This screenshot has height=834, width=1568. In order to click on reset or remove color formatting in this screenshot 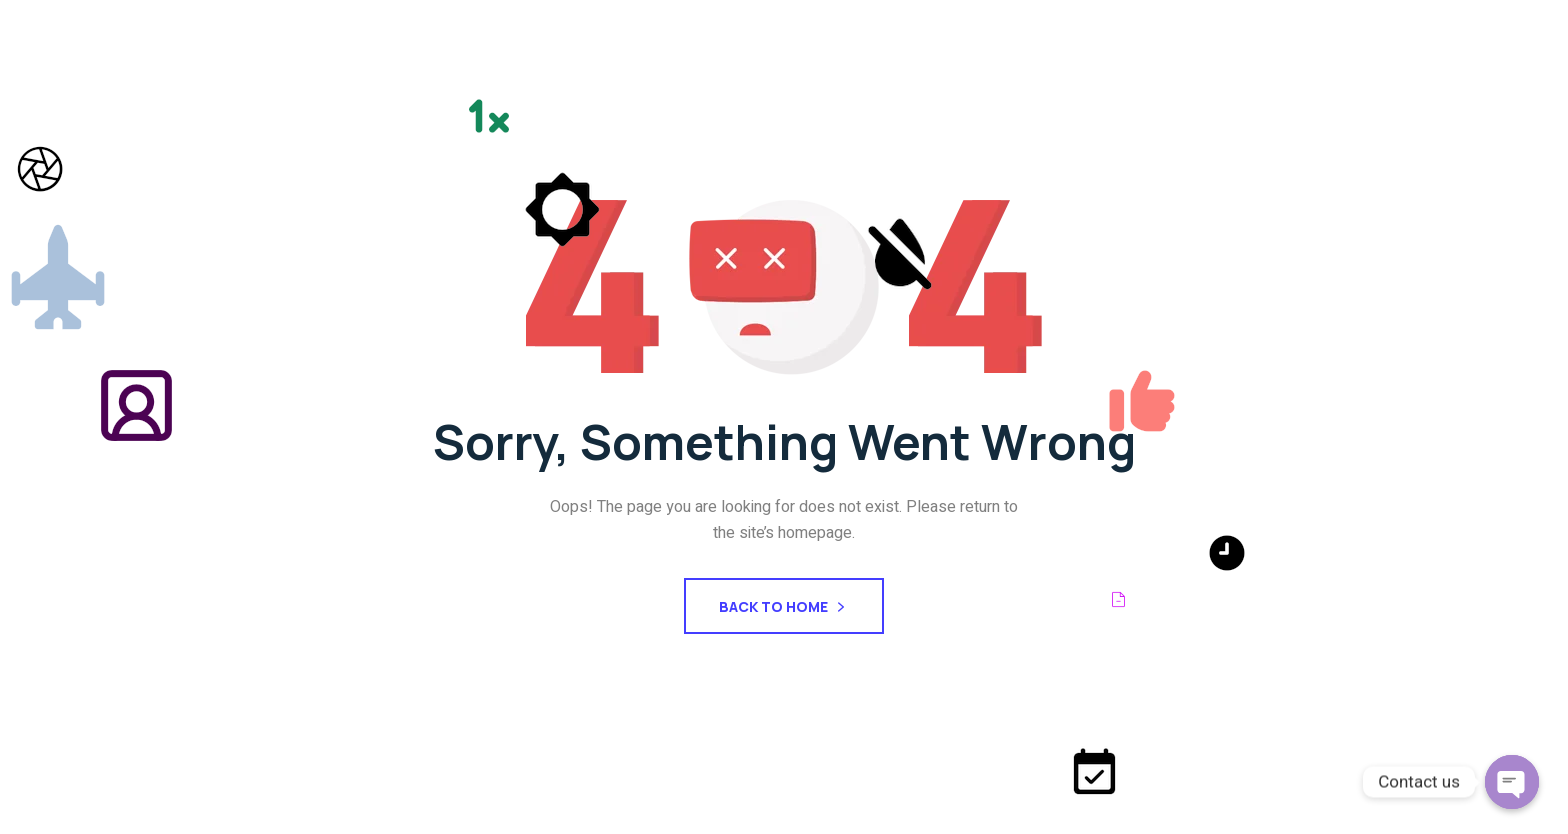, I will do `click(900, 253)`.